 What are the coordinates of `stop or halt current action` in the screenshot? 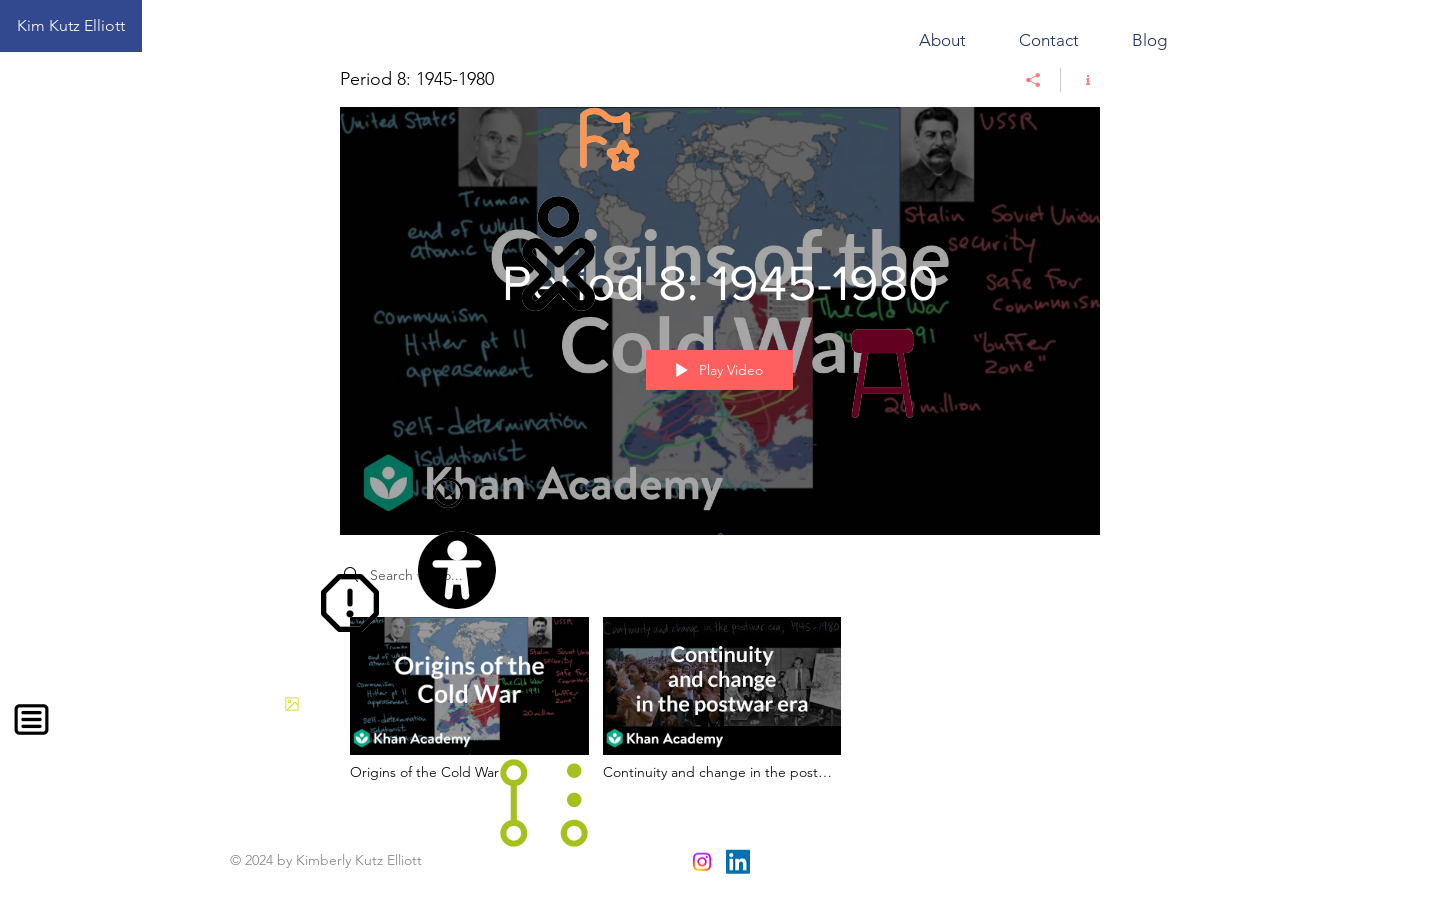 It's located at (350, 603).